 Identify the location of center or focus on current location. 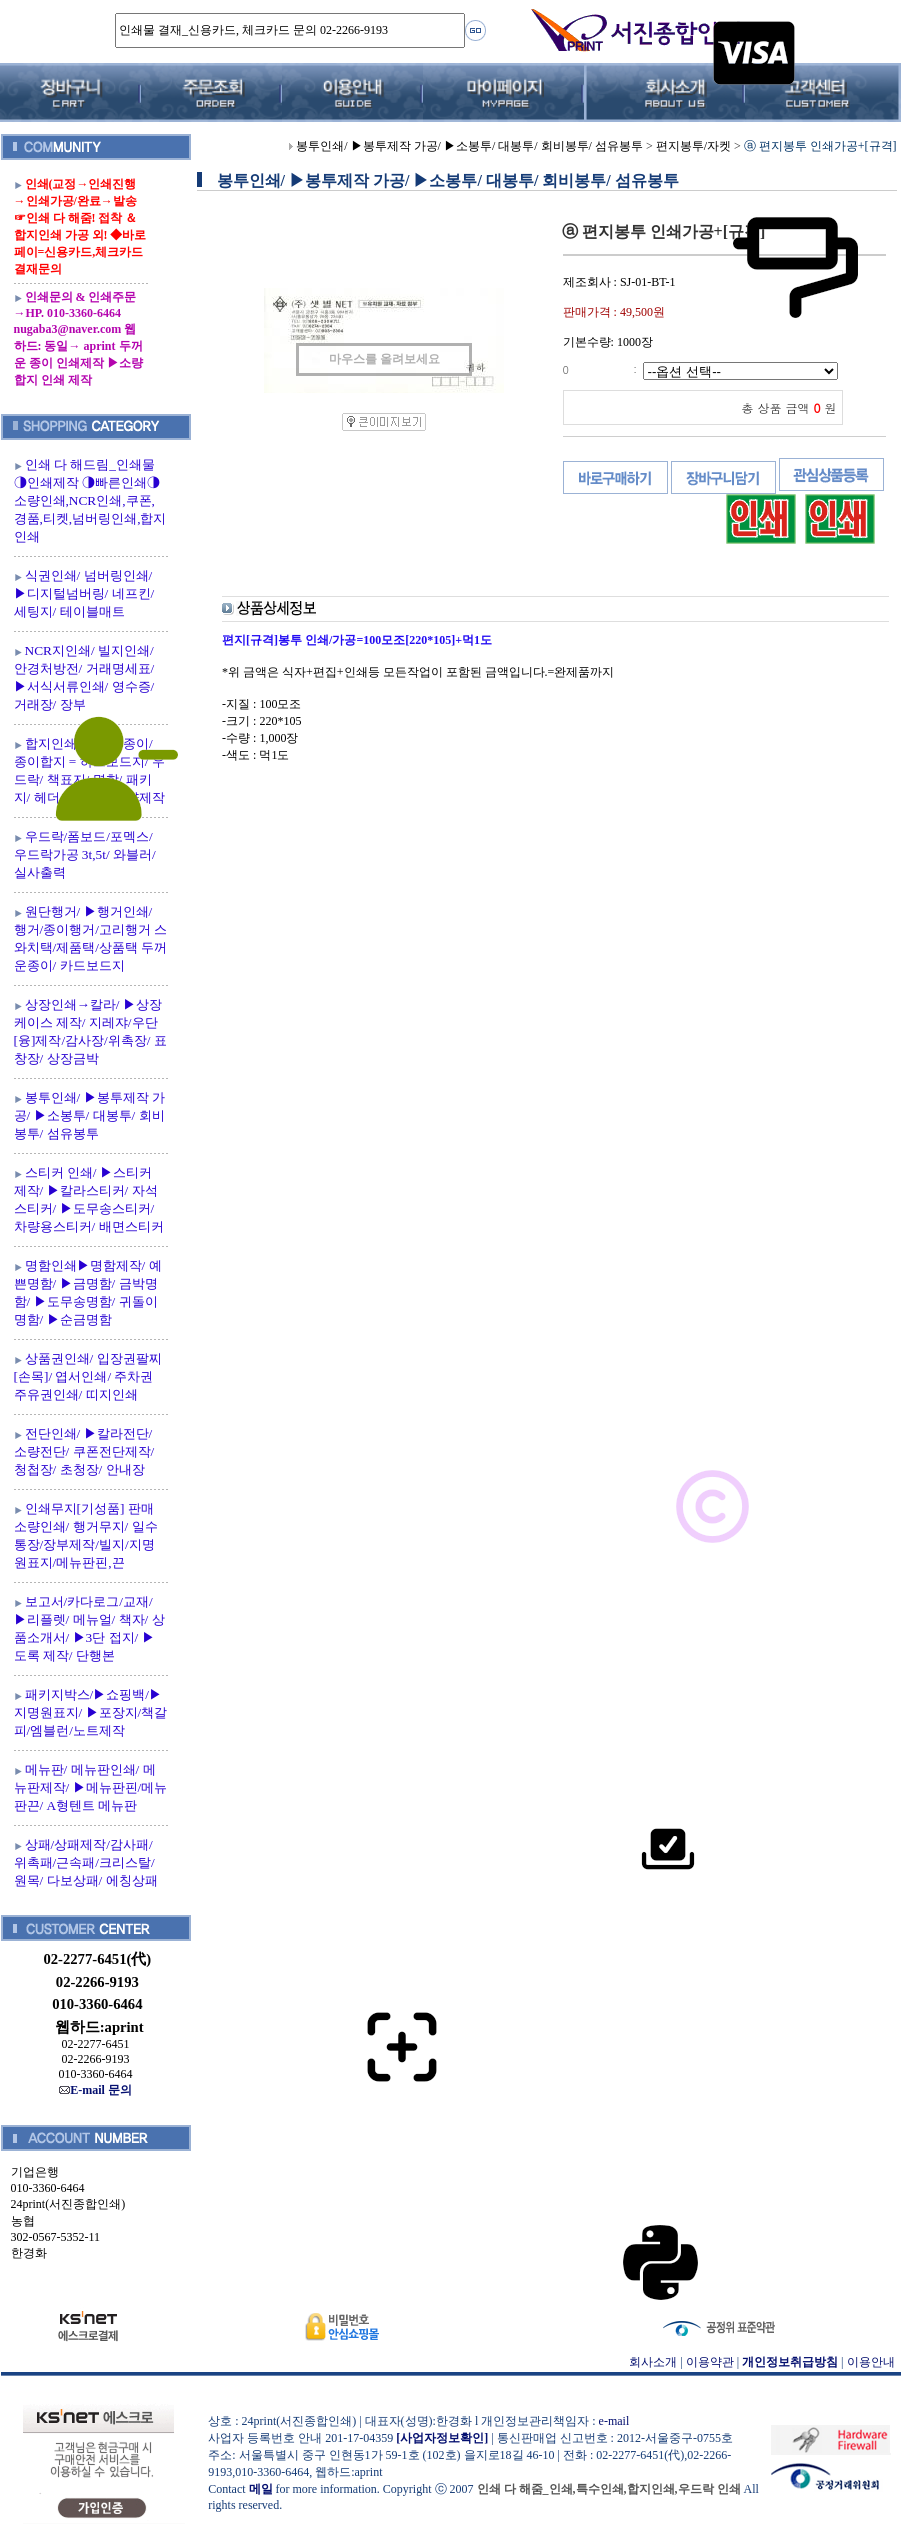
(402, 2047).